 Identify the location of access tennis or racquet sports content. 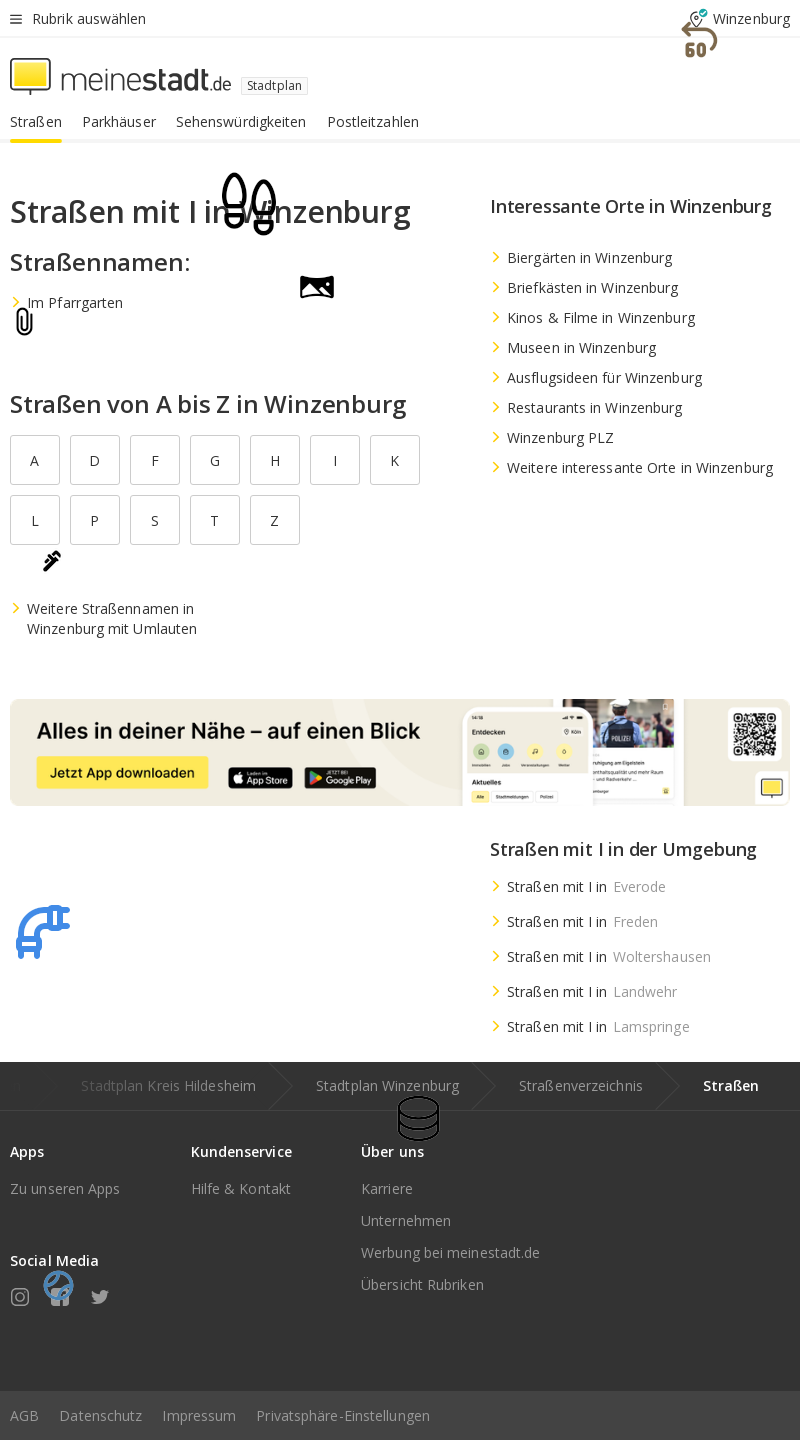
(58, 1285).